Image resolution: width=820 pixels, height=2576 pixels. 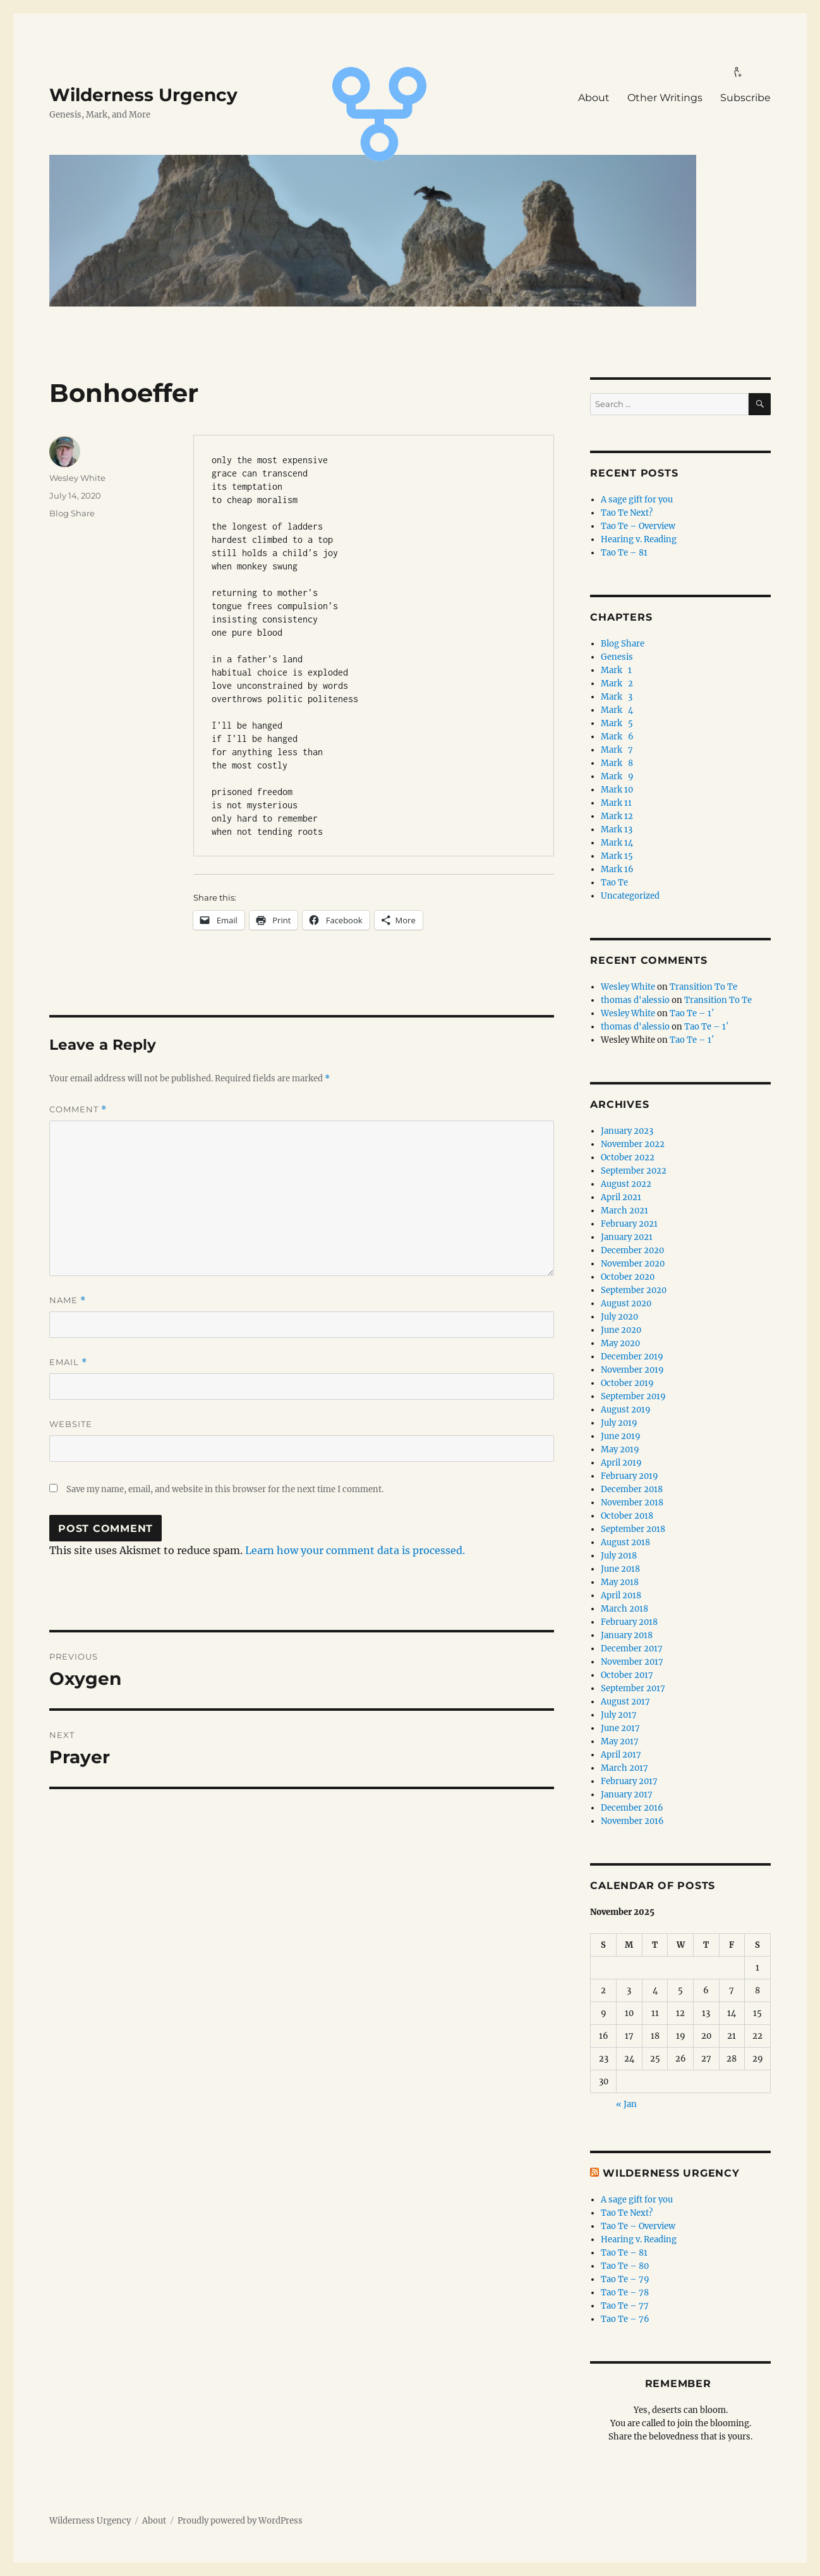 What do you see at coordinates (379, 114) in the screenshot?
I see `fork a repository` at bounding box center [379, 114].